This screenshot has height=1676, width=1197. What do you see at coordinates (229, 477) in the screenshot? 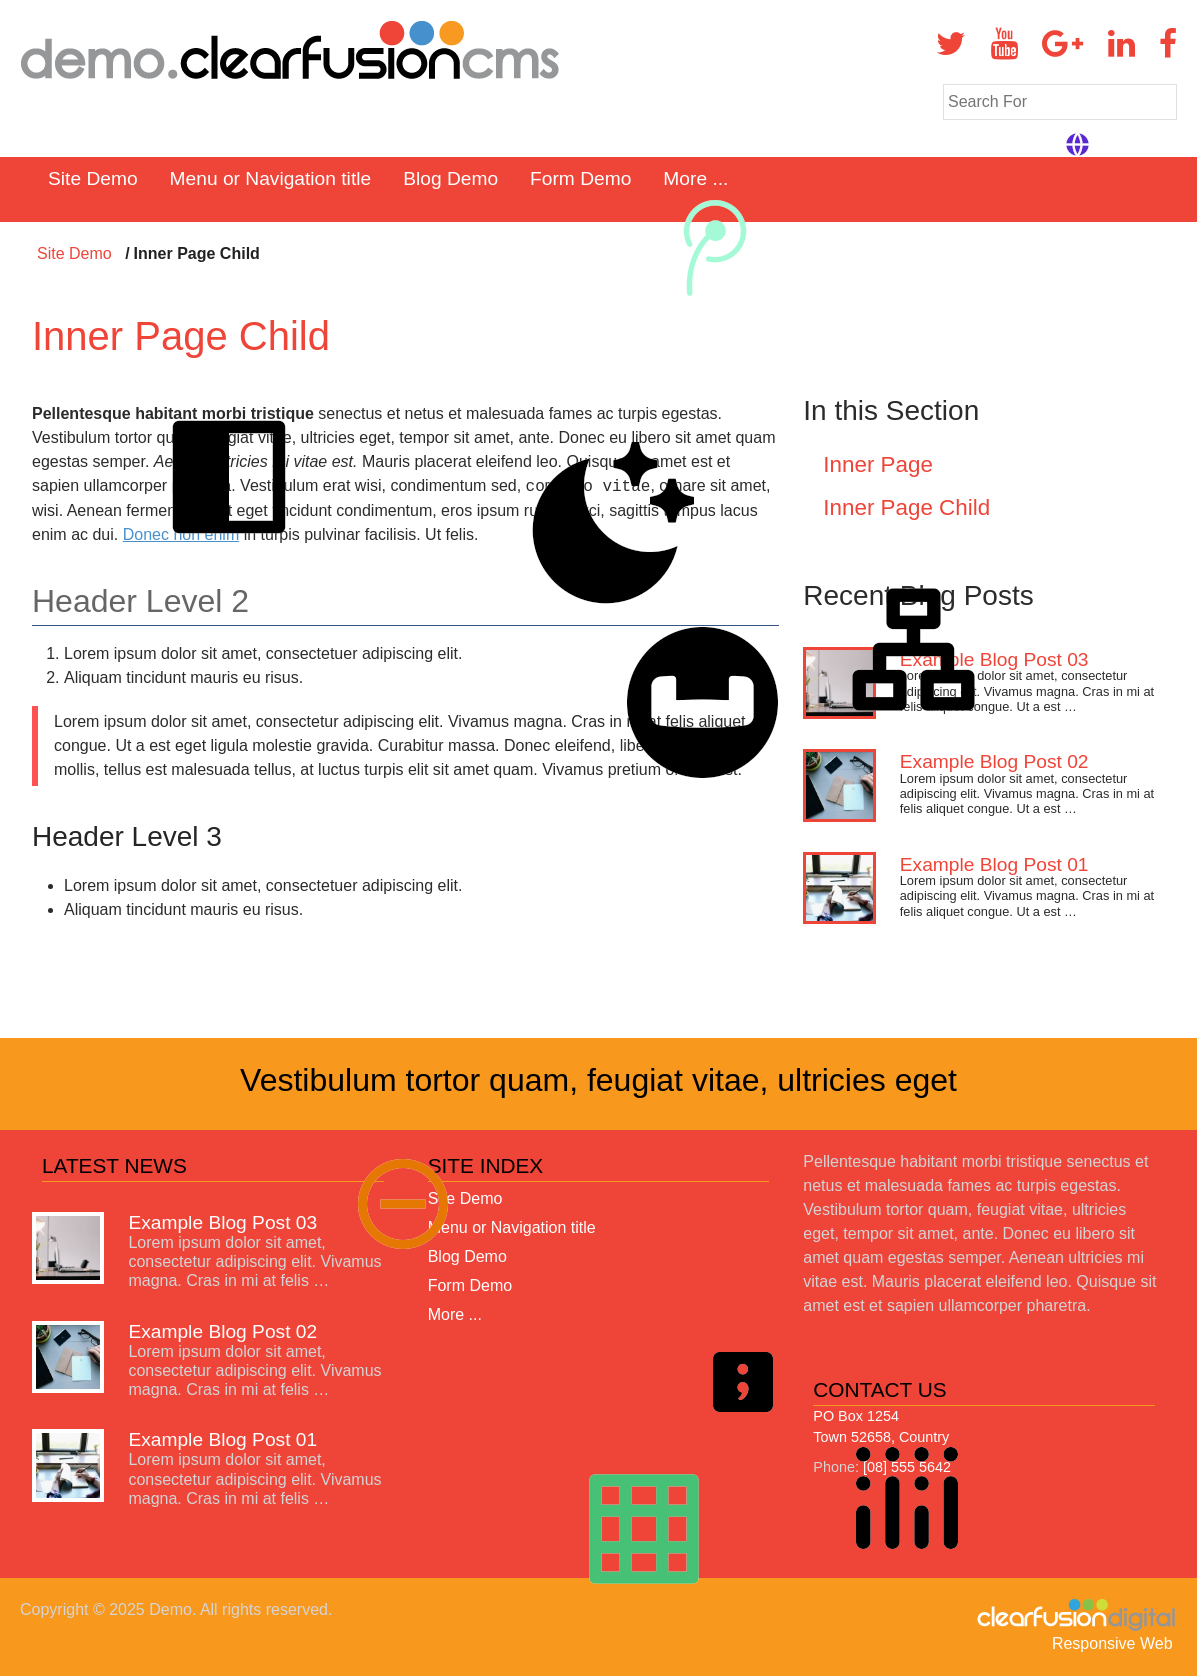
I see `switch to column layout view` at bounding box center [229, 477].